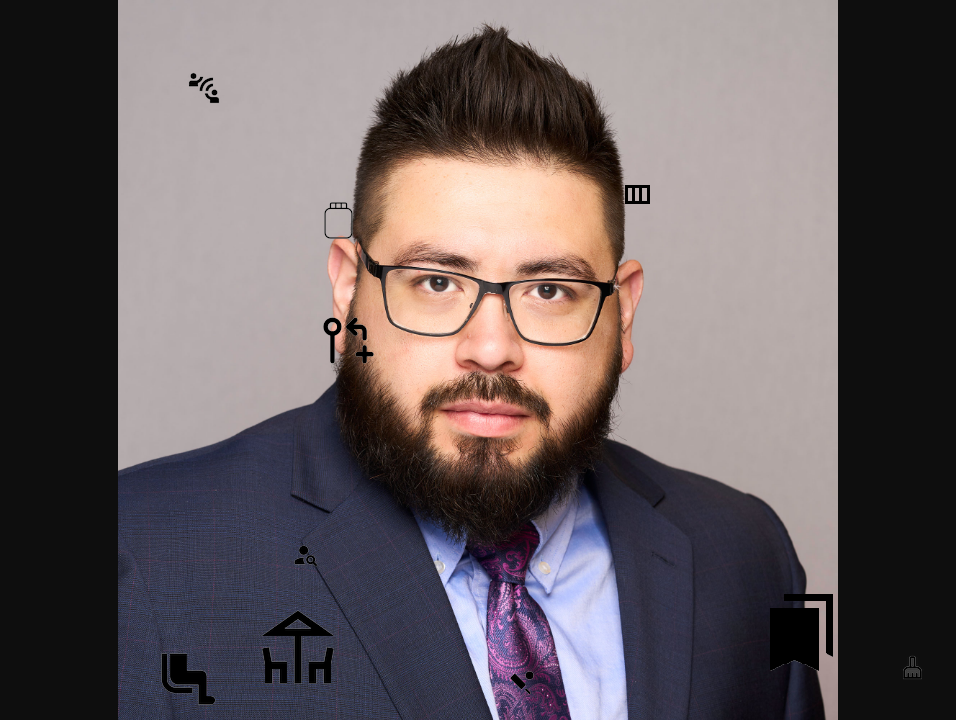 The width and height of the screenshot is (956, 720). What do you see at coordinates (187, 679) in the screenshot?
I see `standard legroom seat selection` at bounding box center [187, 679].